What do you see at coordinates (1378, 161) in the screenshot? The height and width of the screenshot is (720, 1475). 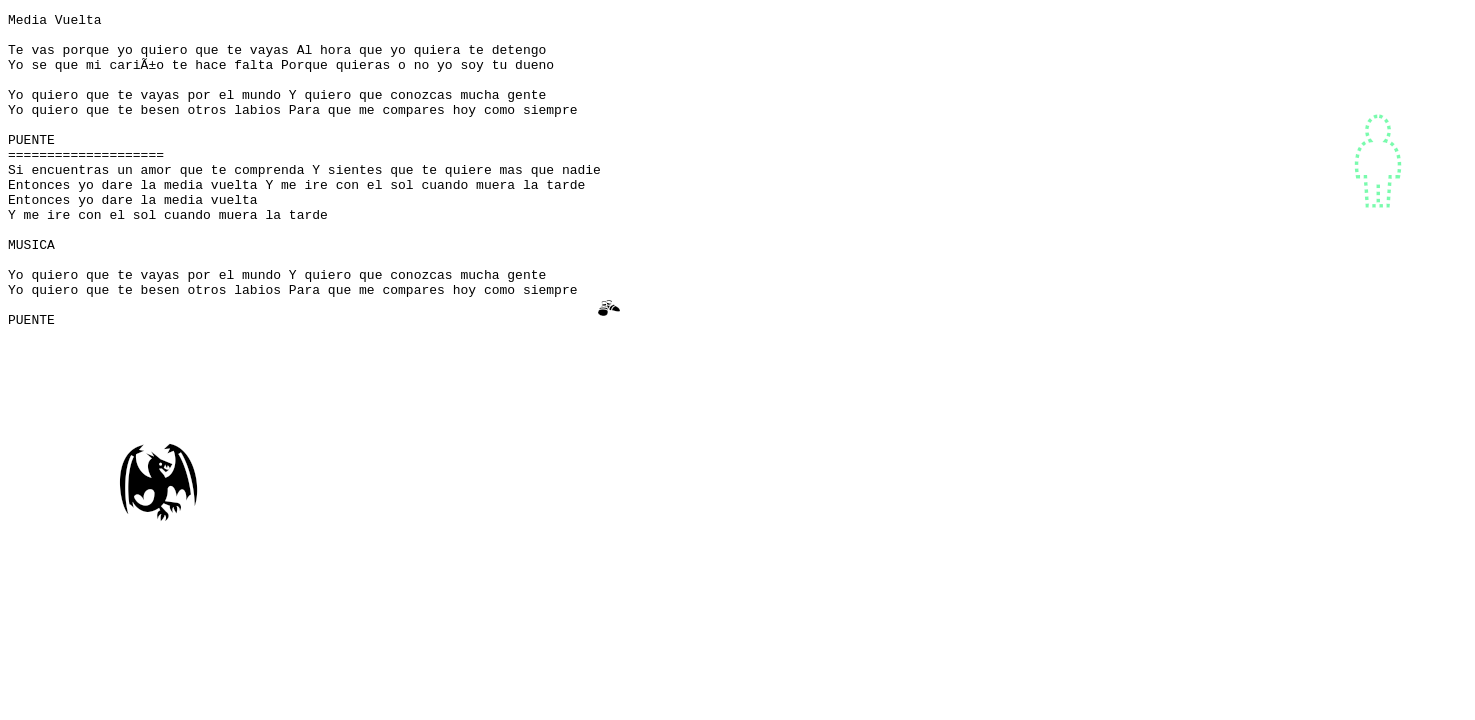 I see `toggle invisibility or stealth mode` at bounding box center [1378, 161].